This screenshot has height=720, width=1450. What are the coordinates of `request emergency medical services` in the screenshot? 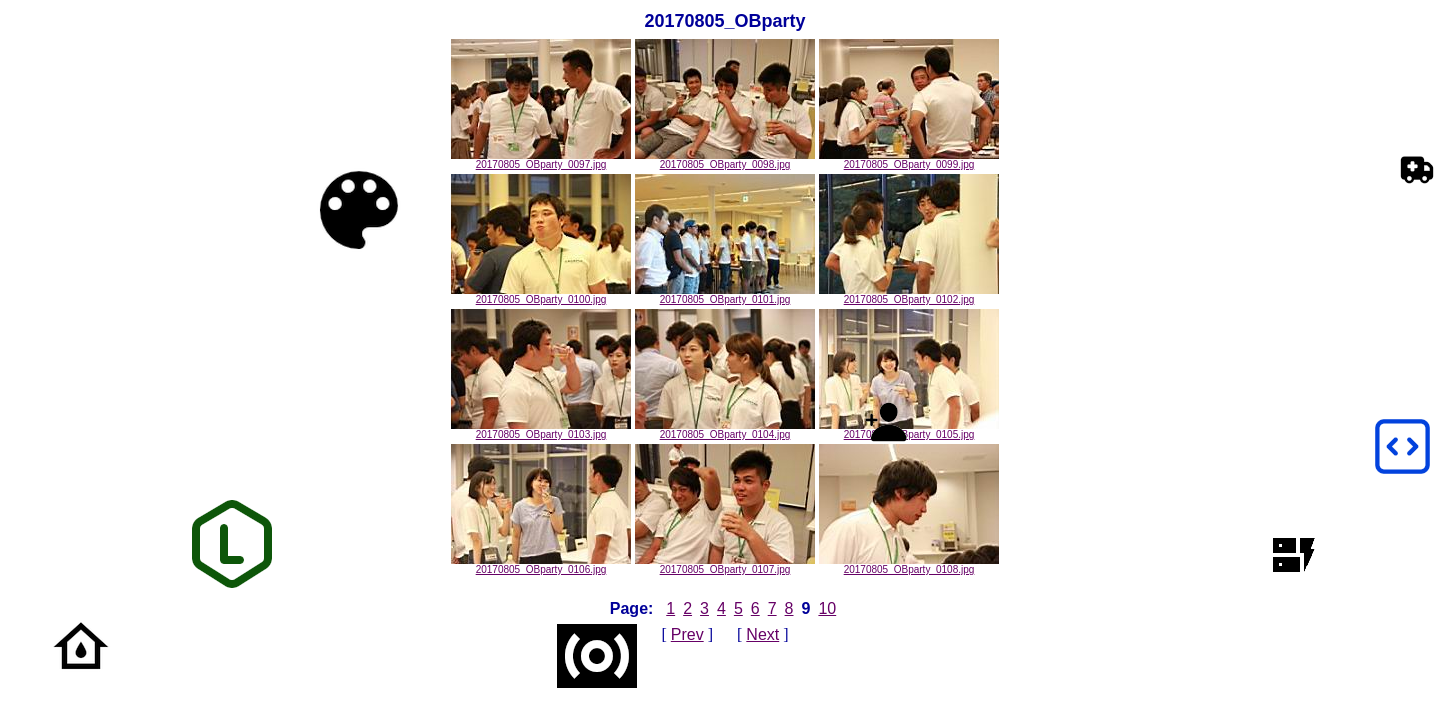 It's located at (1417, 169).